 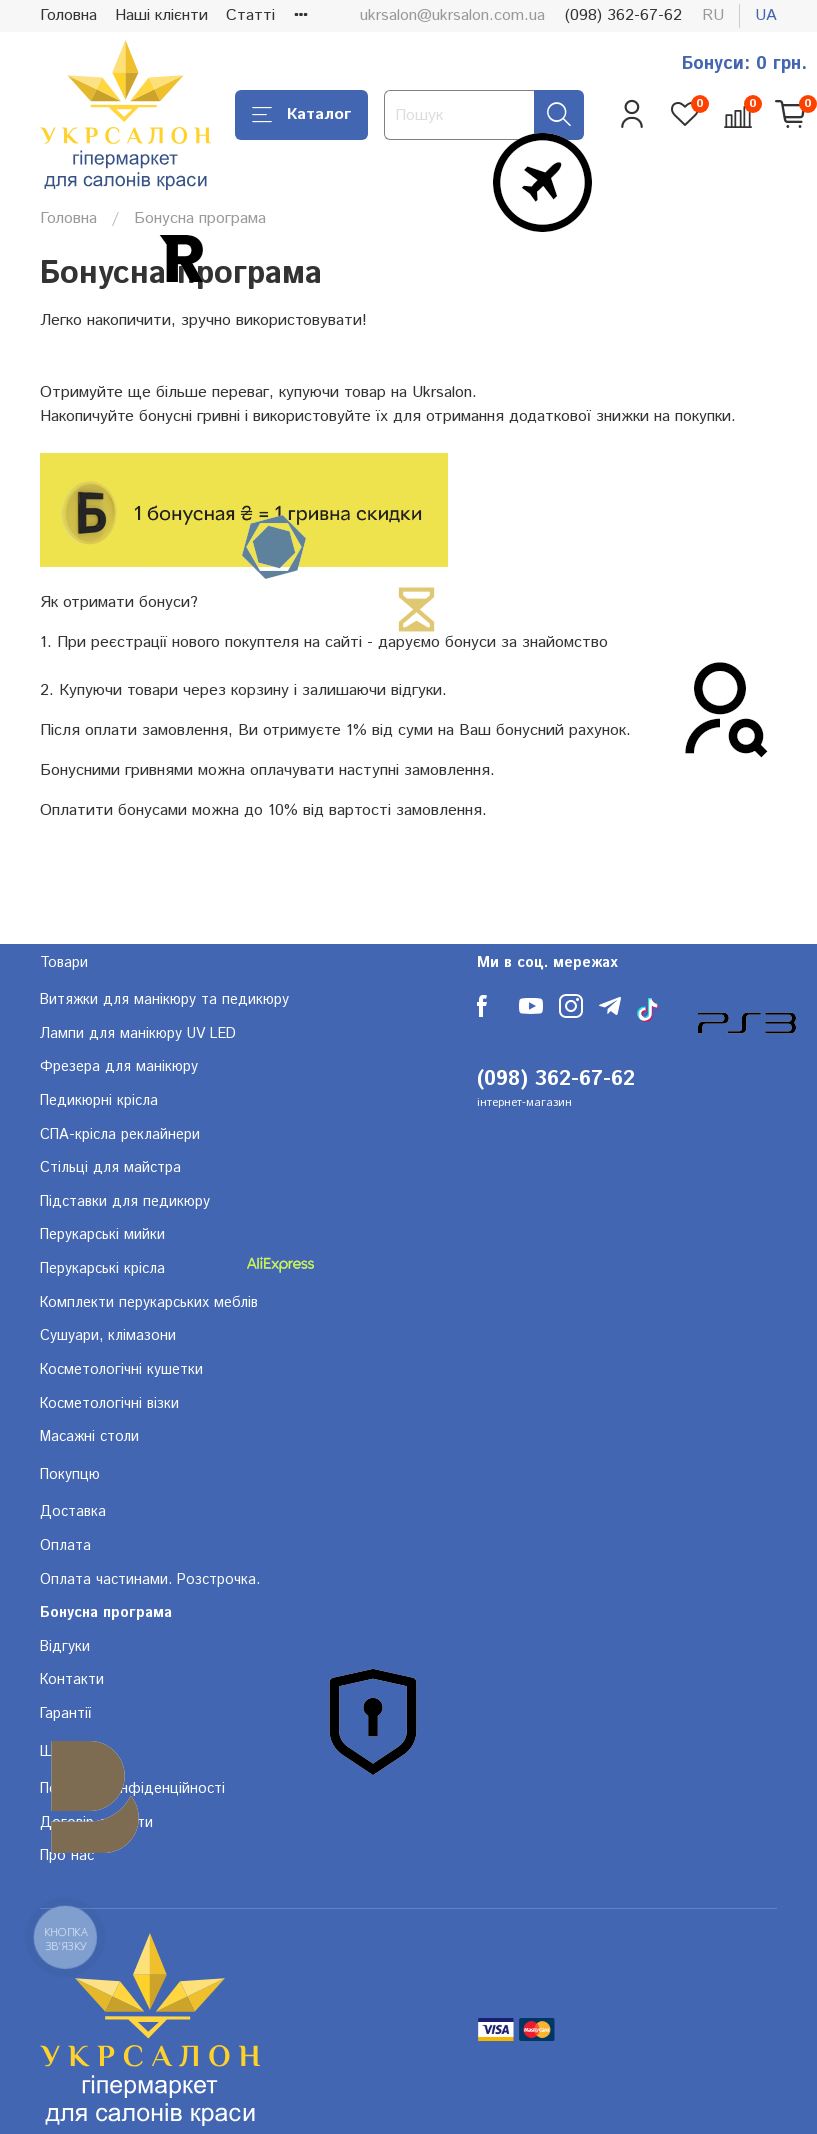 I want to click on open the Beats audio app, so click(x=95, y=1797).